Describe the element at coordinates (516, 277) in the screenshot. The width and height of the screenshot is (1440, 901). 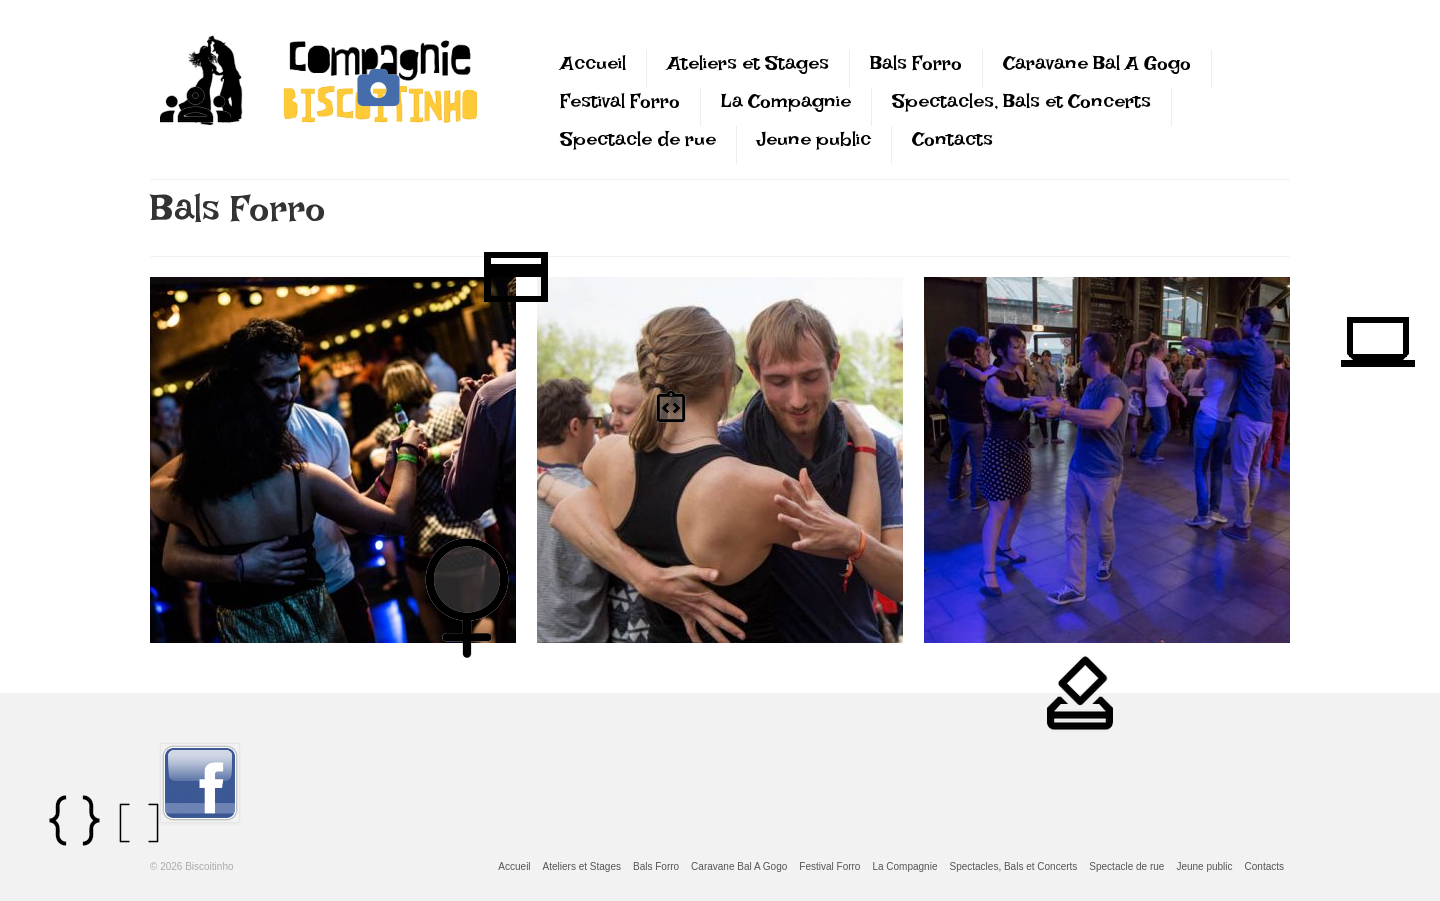
I see `access payment methods` at that location.